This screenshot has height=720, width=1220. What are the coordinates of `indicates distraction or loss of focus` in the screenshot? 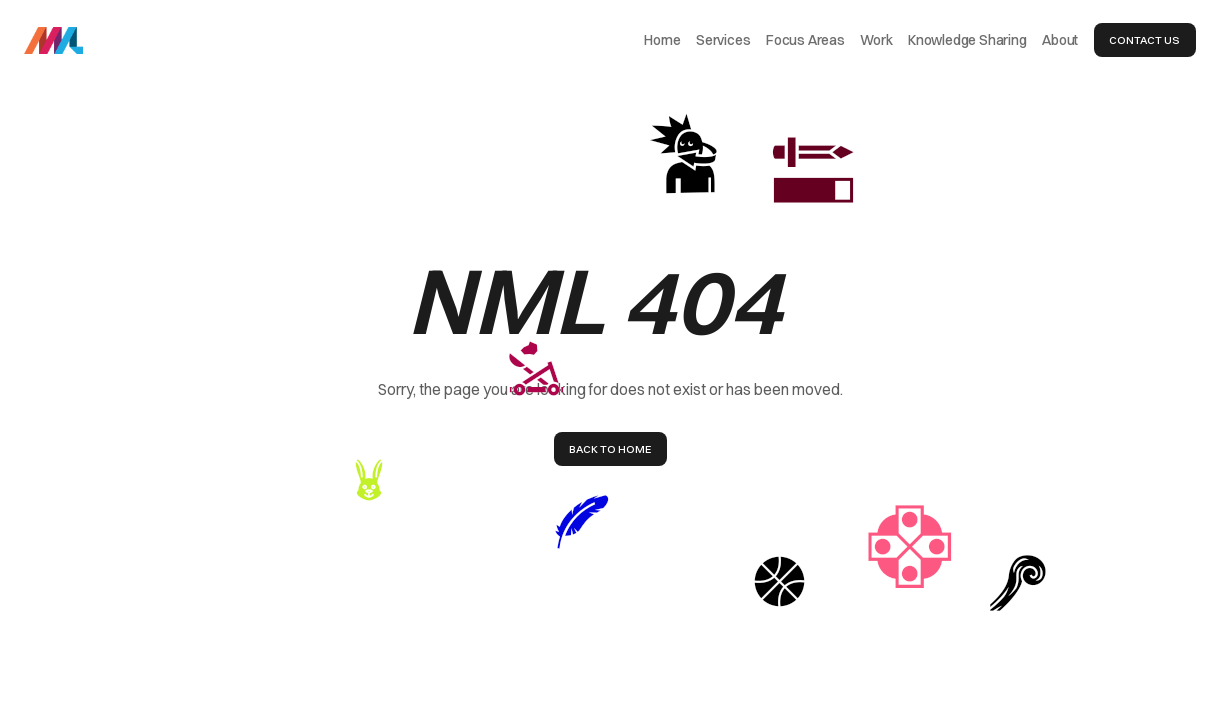 It's located at (683, 153).